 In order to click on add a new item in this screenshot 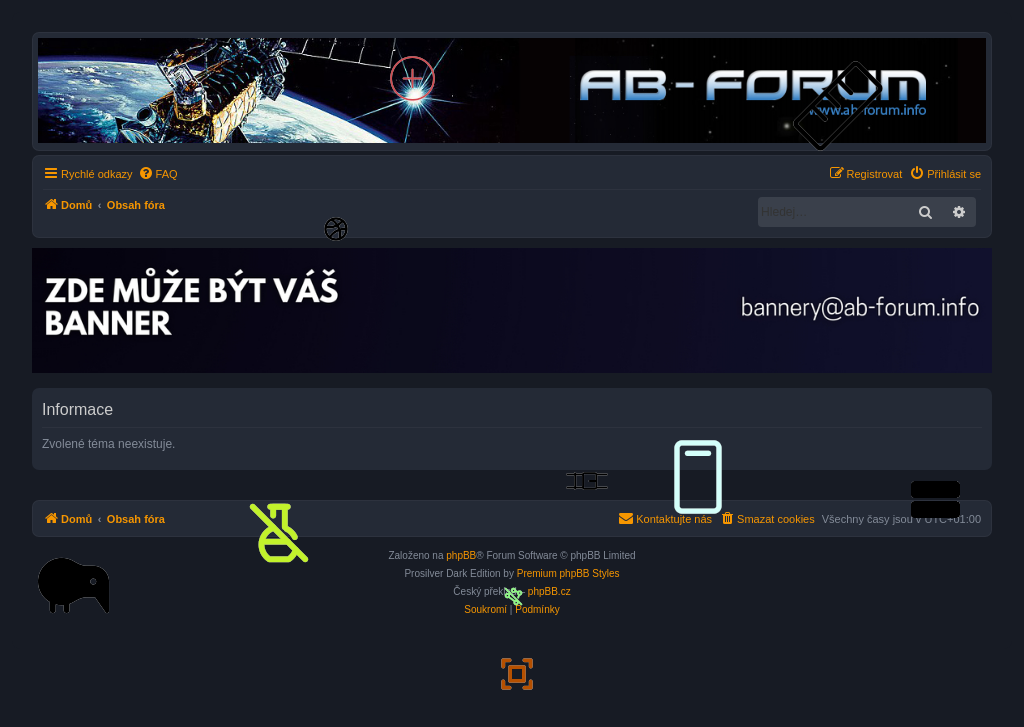, I will do `click(412, 78)`.